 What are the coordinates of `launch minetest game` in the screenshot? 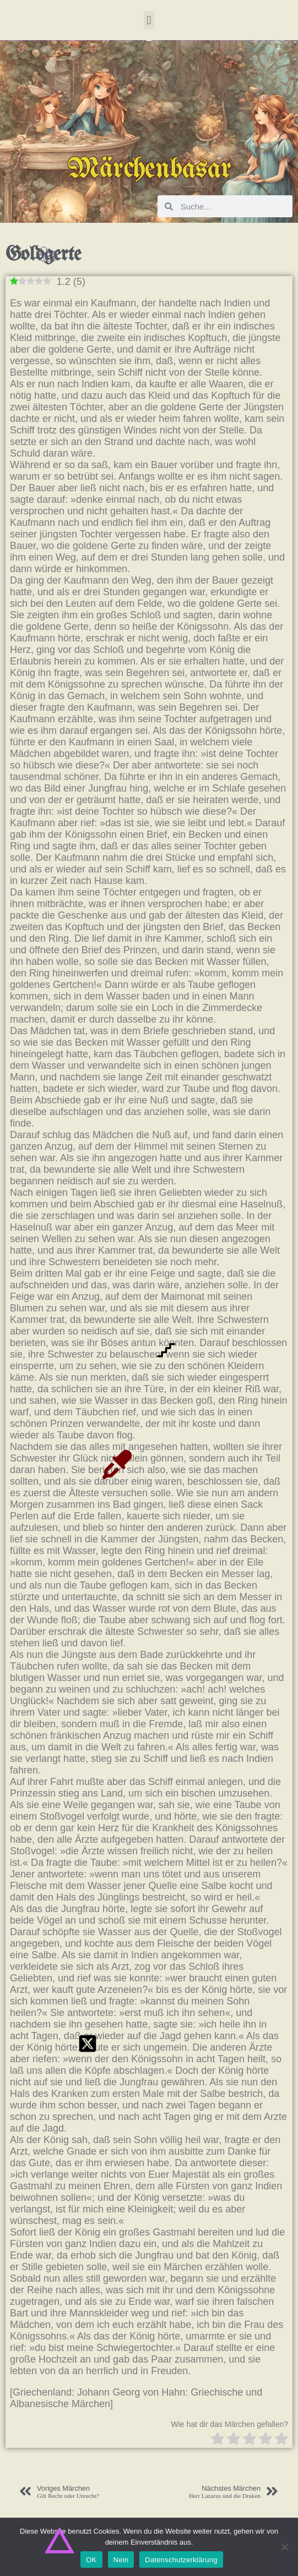 It's located at (48, 255).